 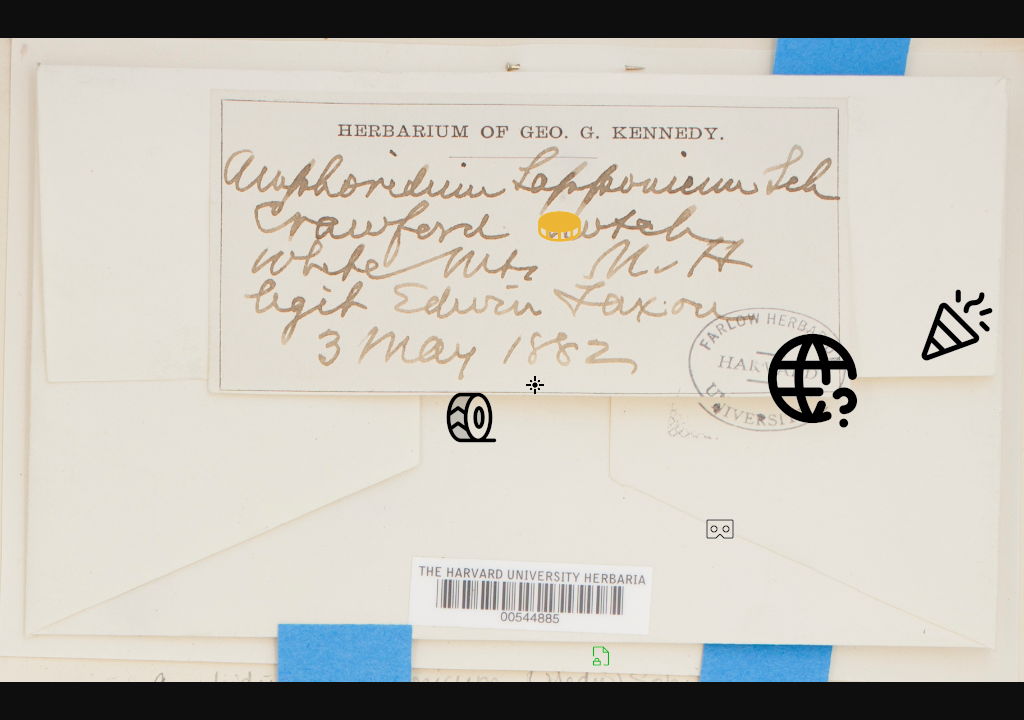 What do you see at coordinates (535, 385) in the screenshot?
I see `add a lens flare effect to an image` at bounding box center [535, 385].